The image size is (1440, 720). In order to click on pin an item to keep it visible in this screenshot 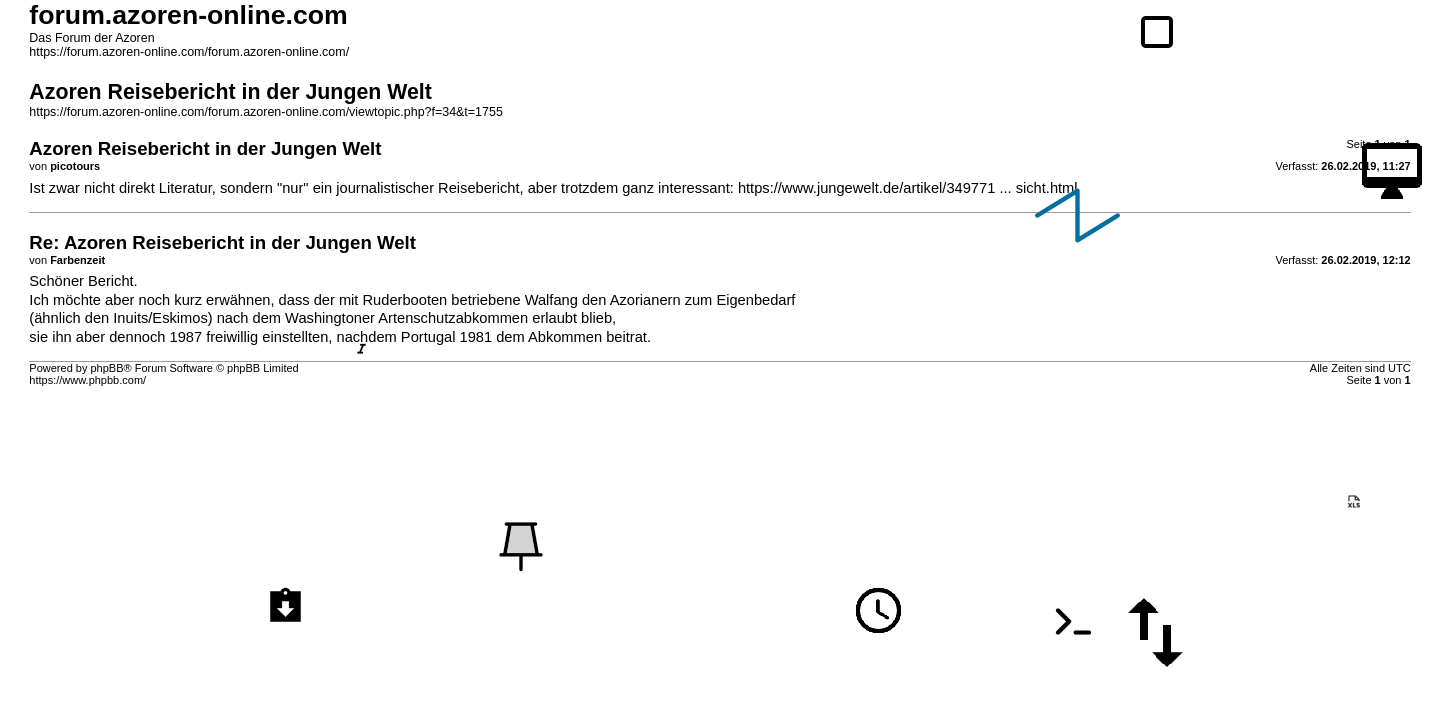, I will do `click(521, 544)`.